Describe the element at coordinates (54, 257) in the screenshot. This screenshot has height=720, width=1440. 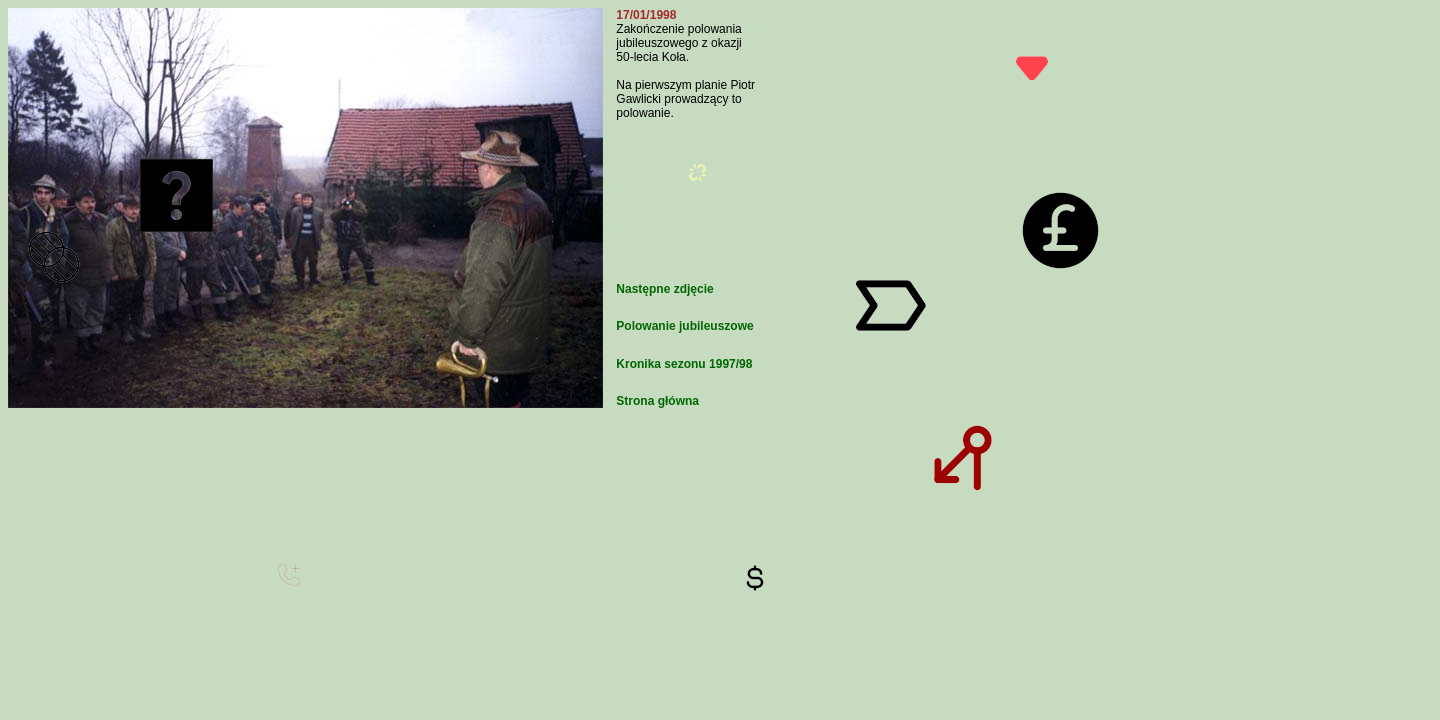
I see `exclude overlapping elements from selection` at that location.